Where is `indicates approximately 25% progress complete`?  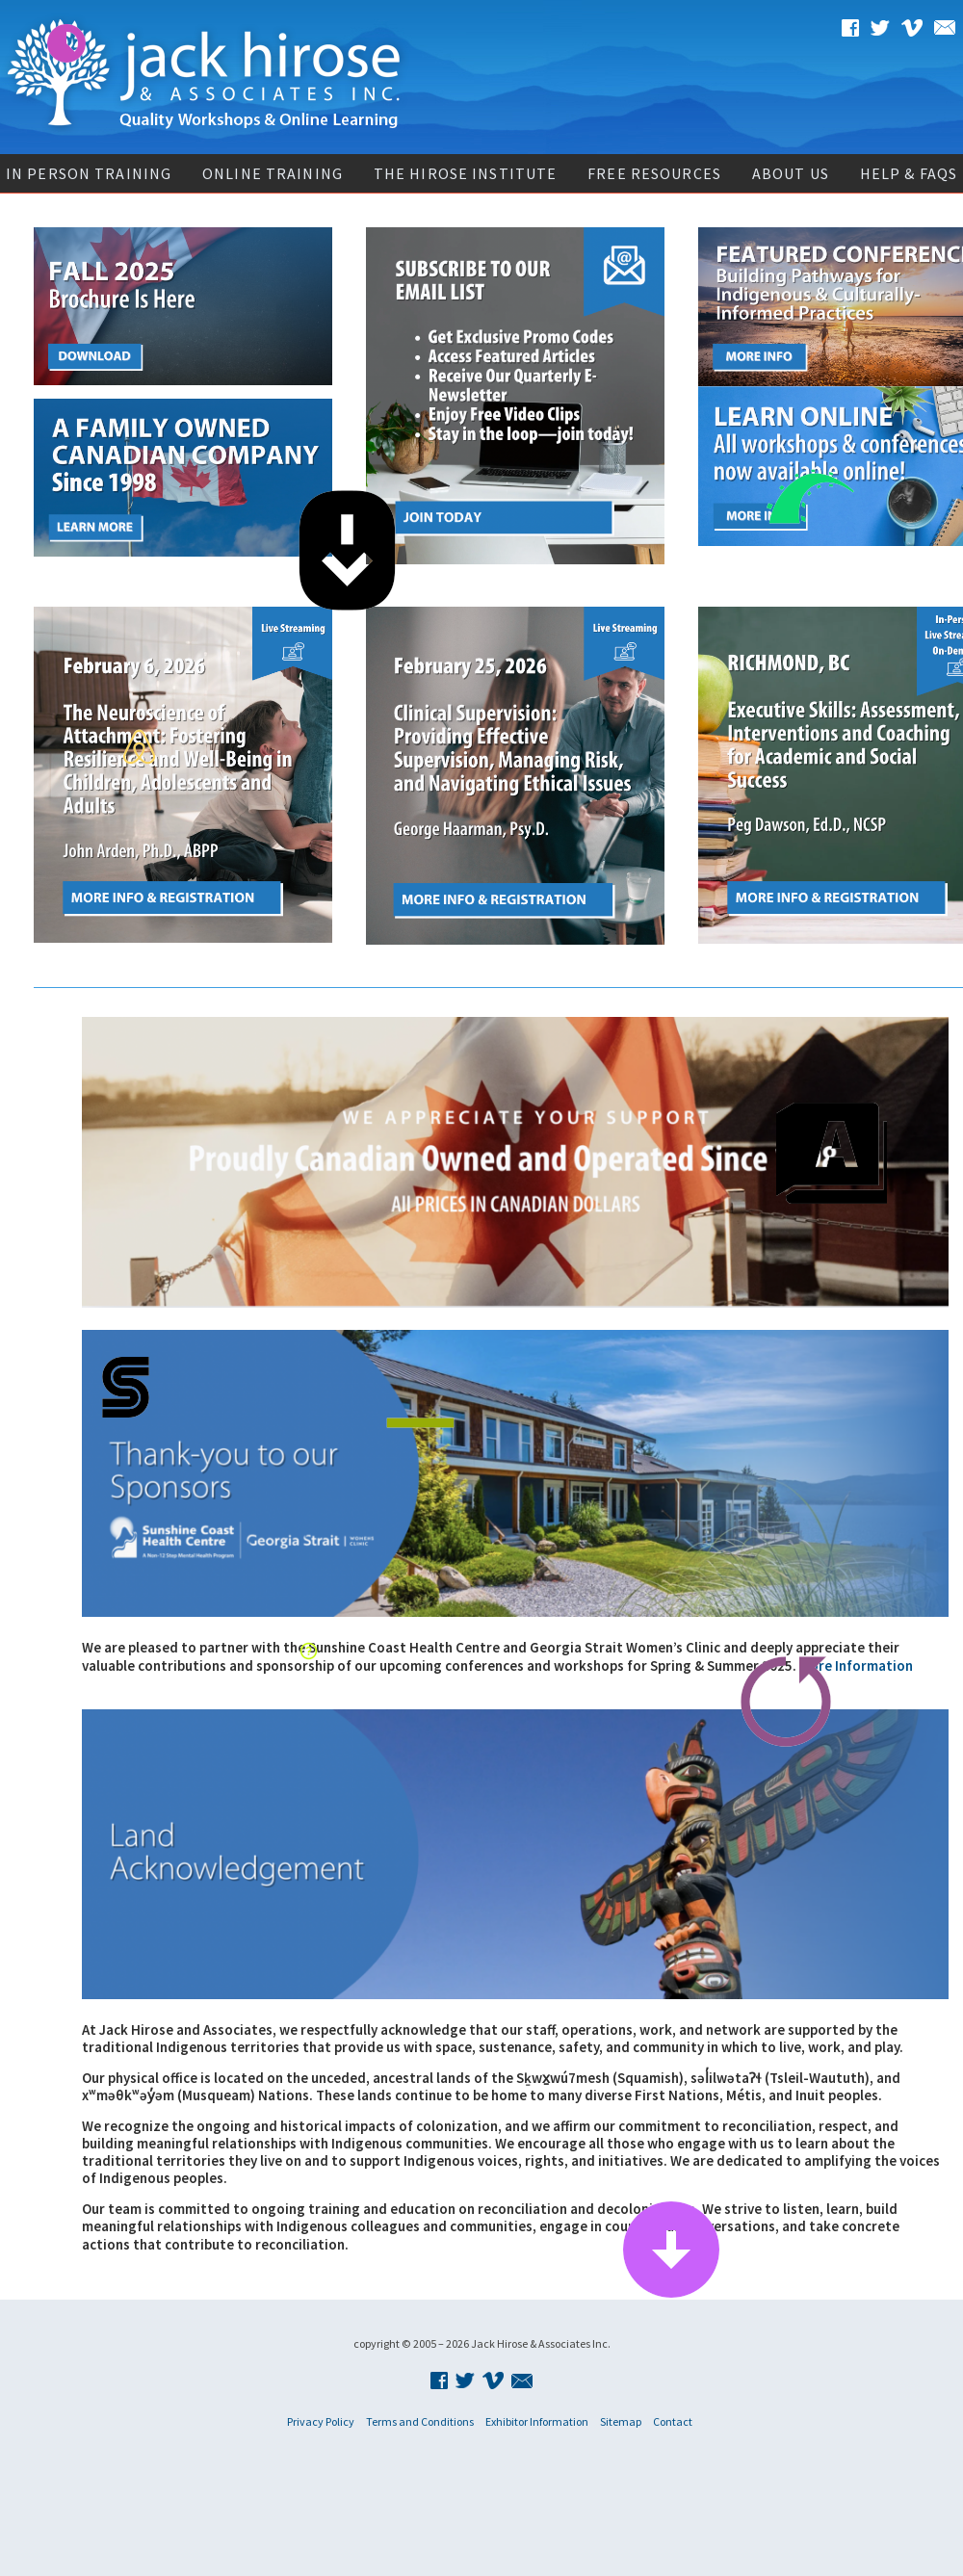 indicates approximately 25% progress complete is located at coordinates (66, 43).